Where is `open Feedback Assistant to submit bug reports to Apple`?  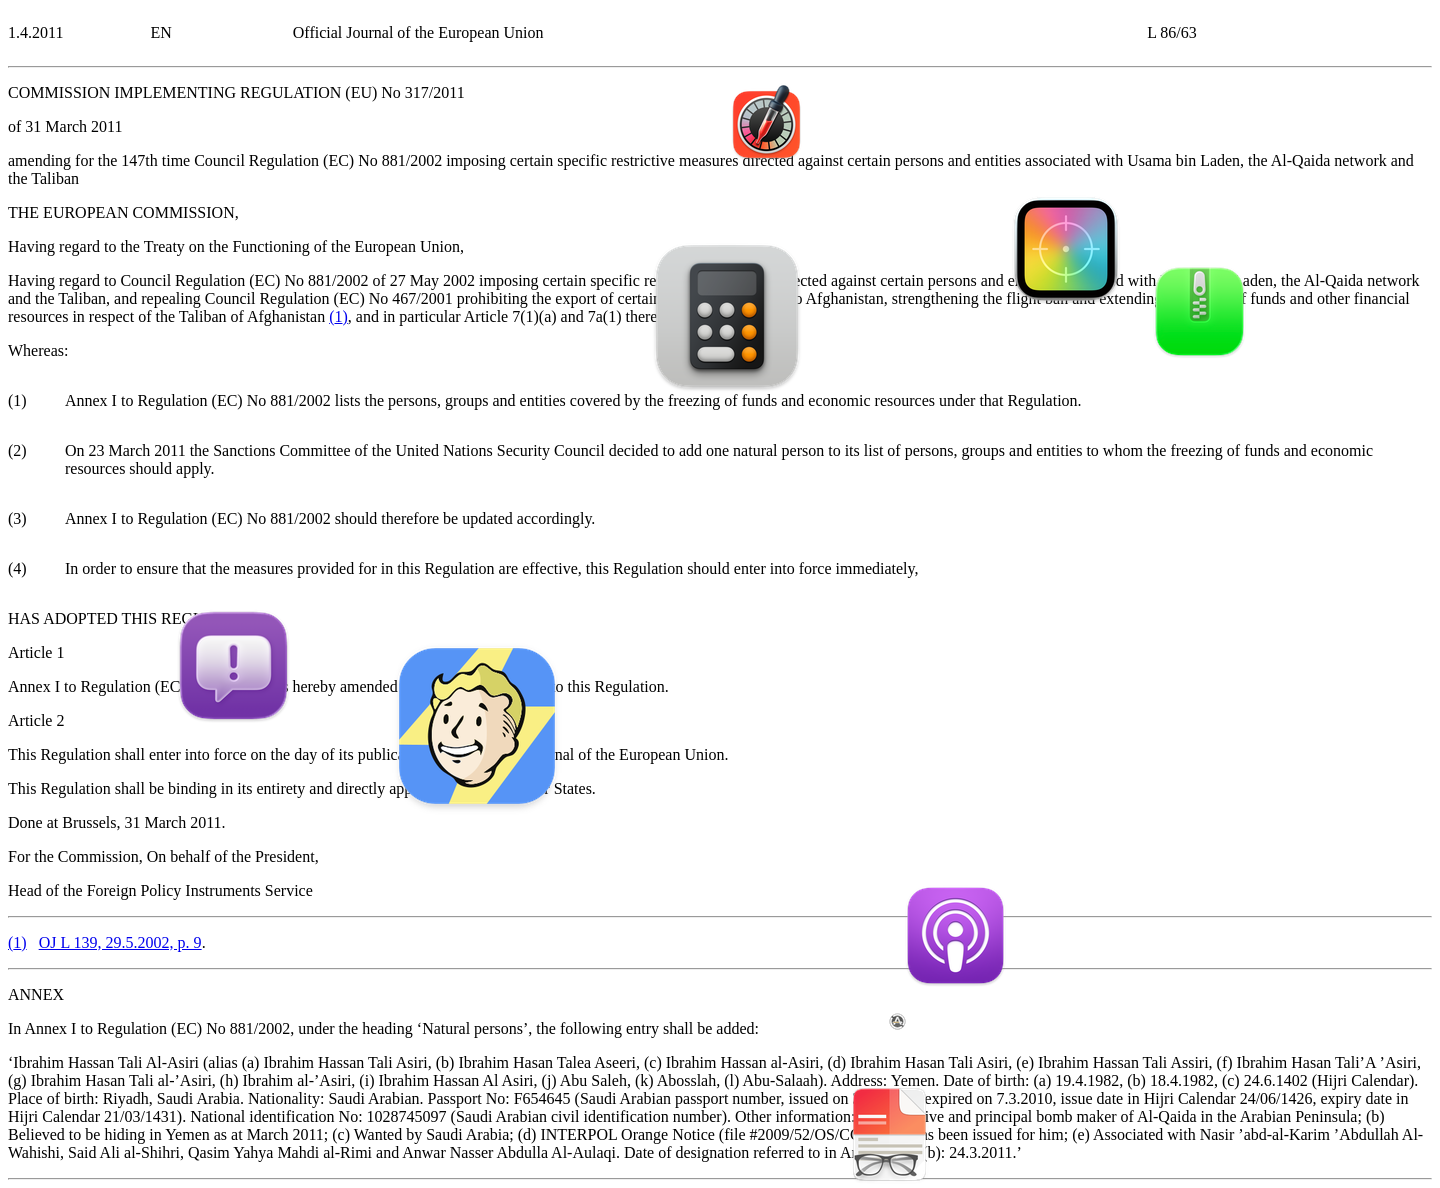 open Feedback Assistant to submit bug reports to Apple is located at coordinates (233, 665).